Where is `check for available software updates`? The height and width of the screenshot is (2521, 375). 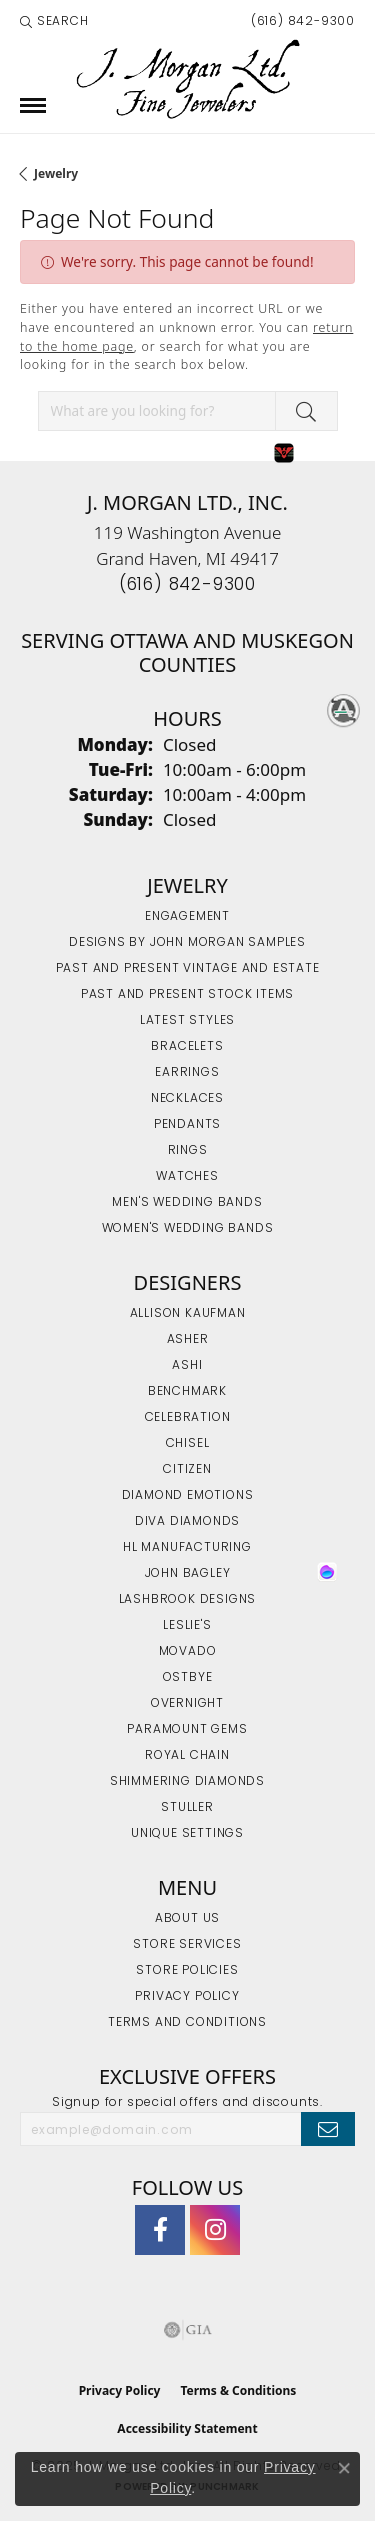
check for available software updates is located at coordinates (343, 710).